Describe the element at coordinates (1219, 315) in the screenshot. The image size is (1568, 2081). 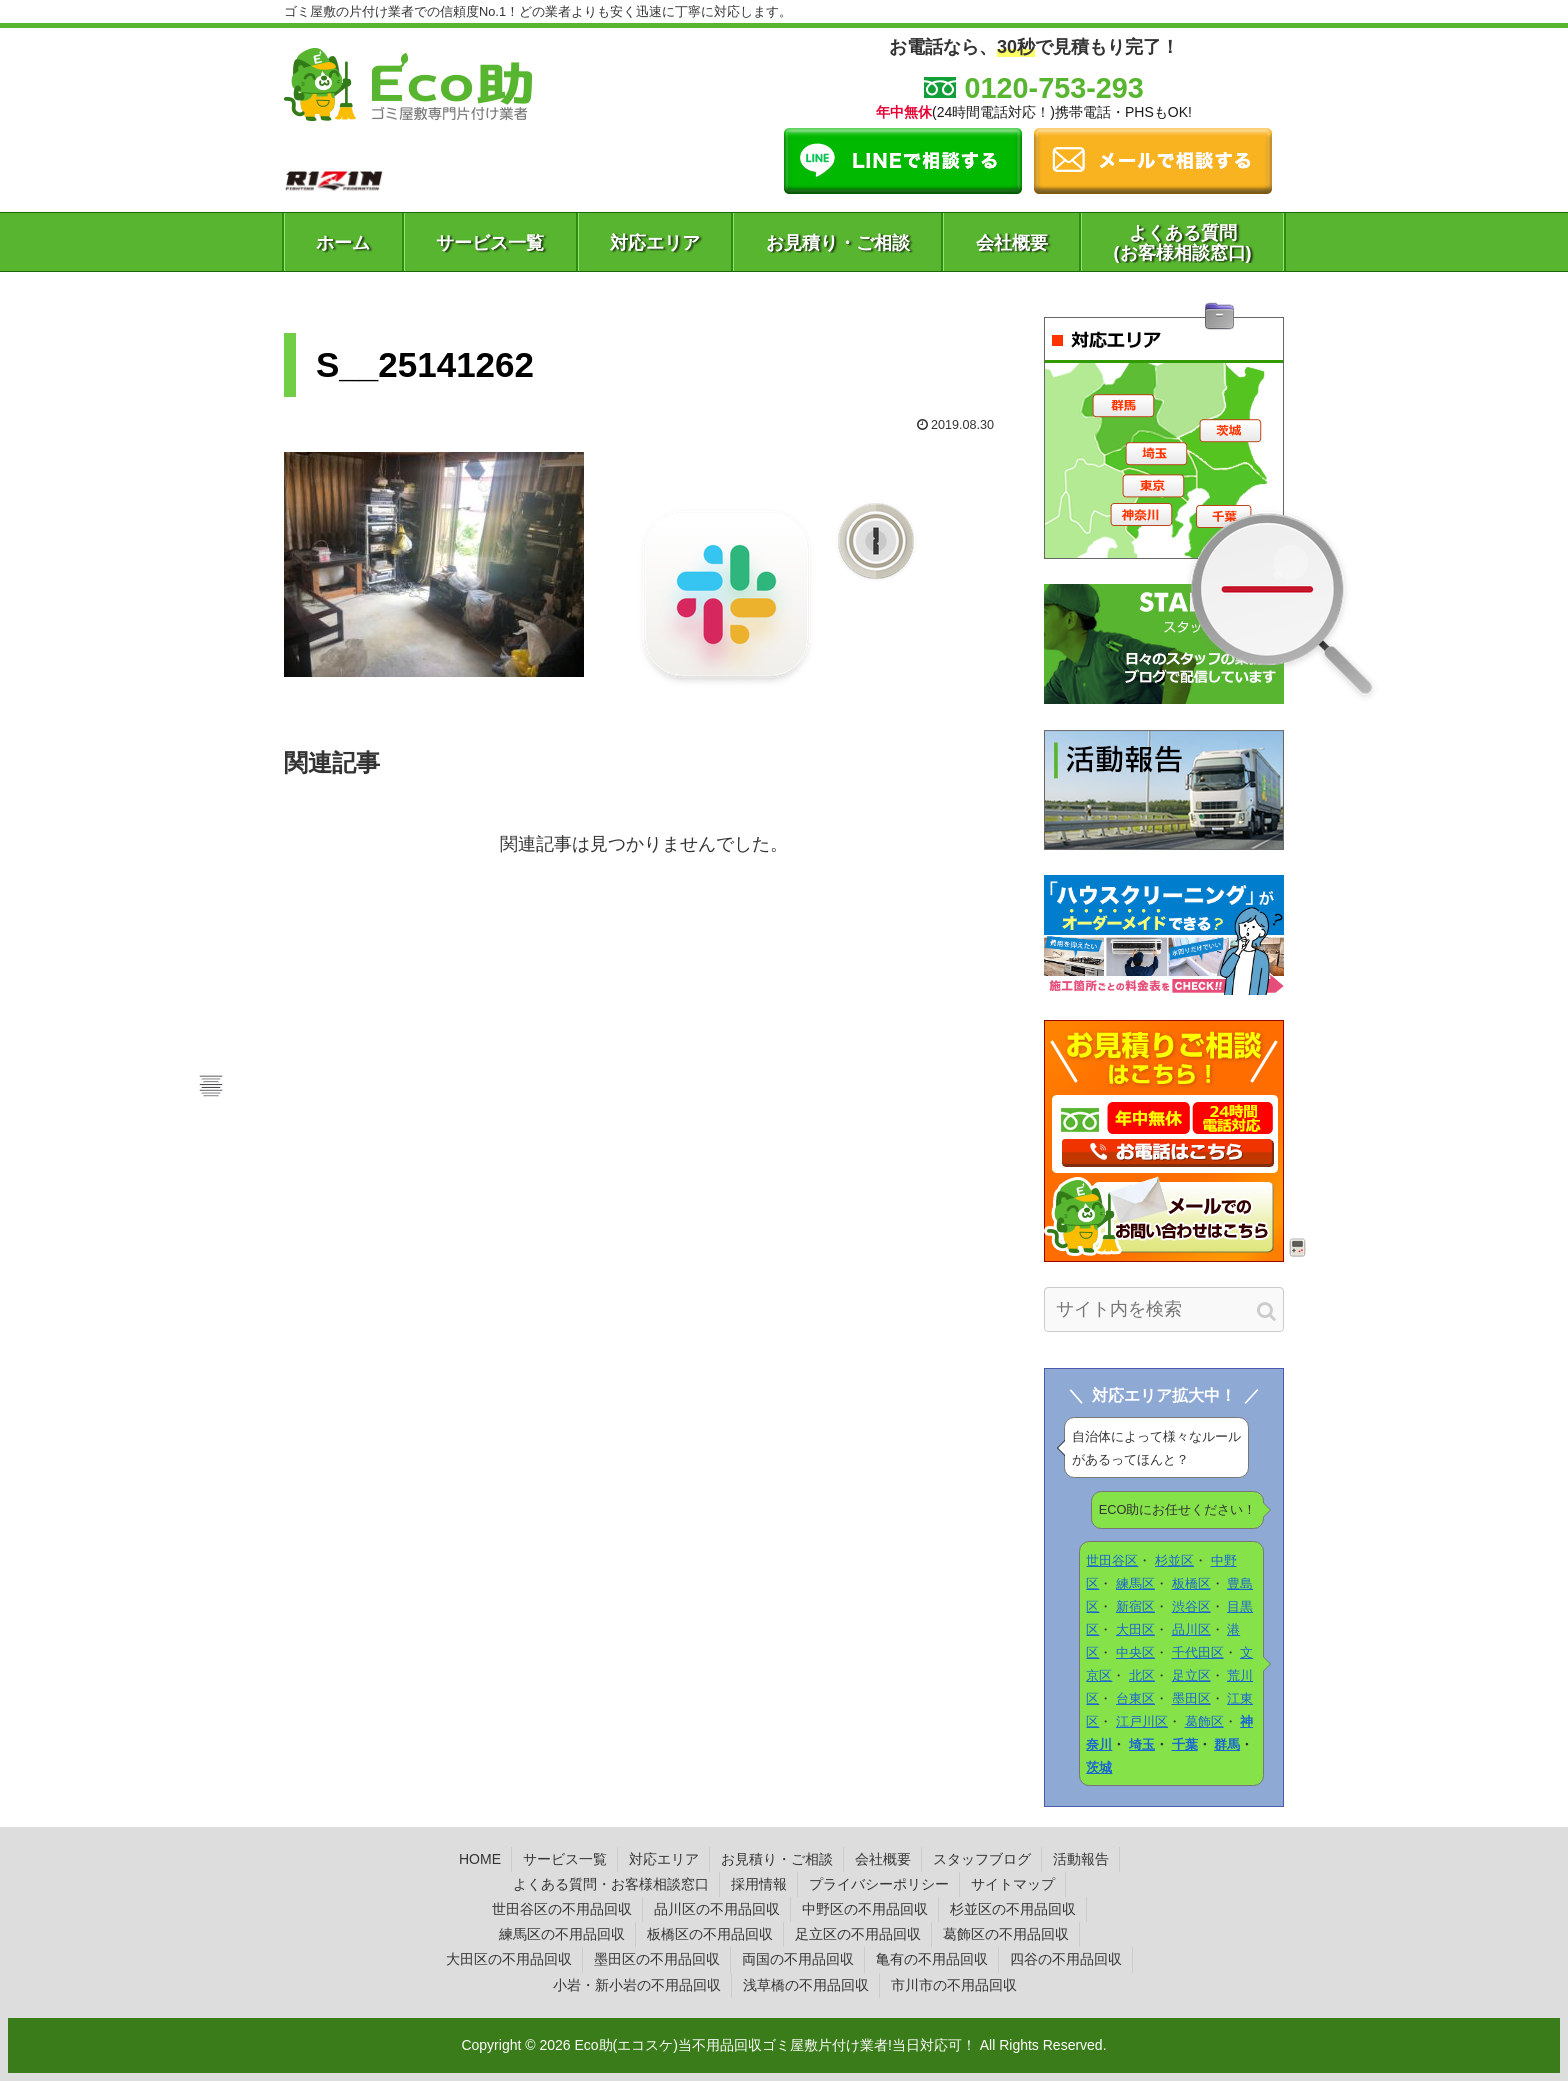
I see `open the nautilus file manager` at that location.